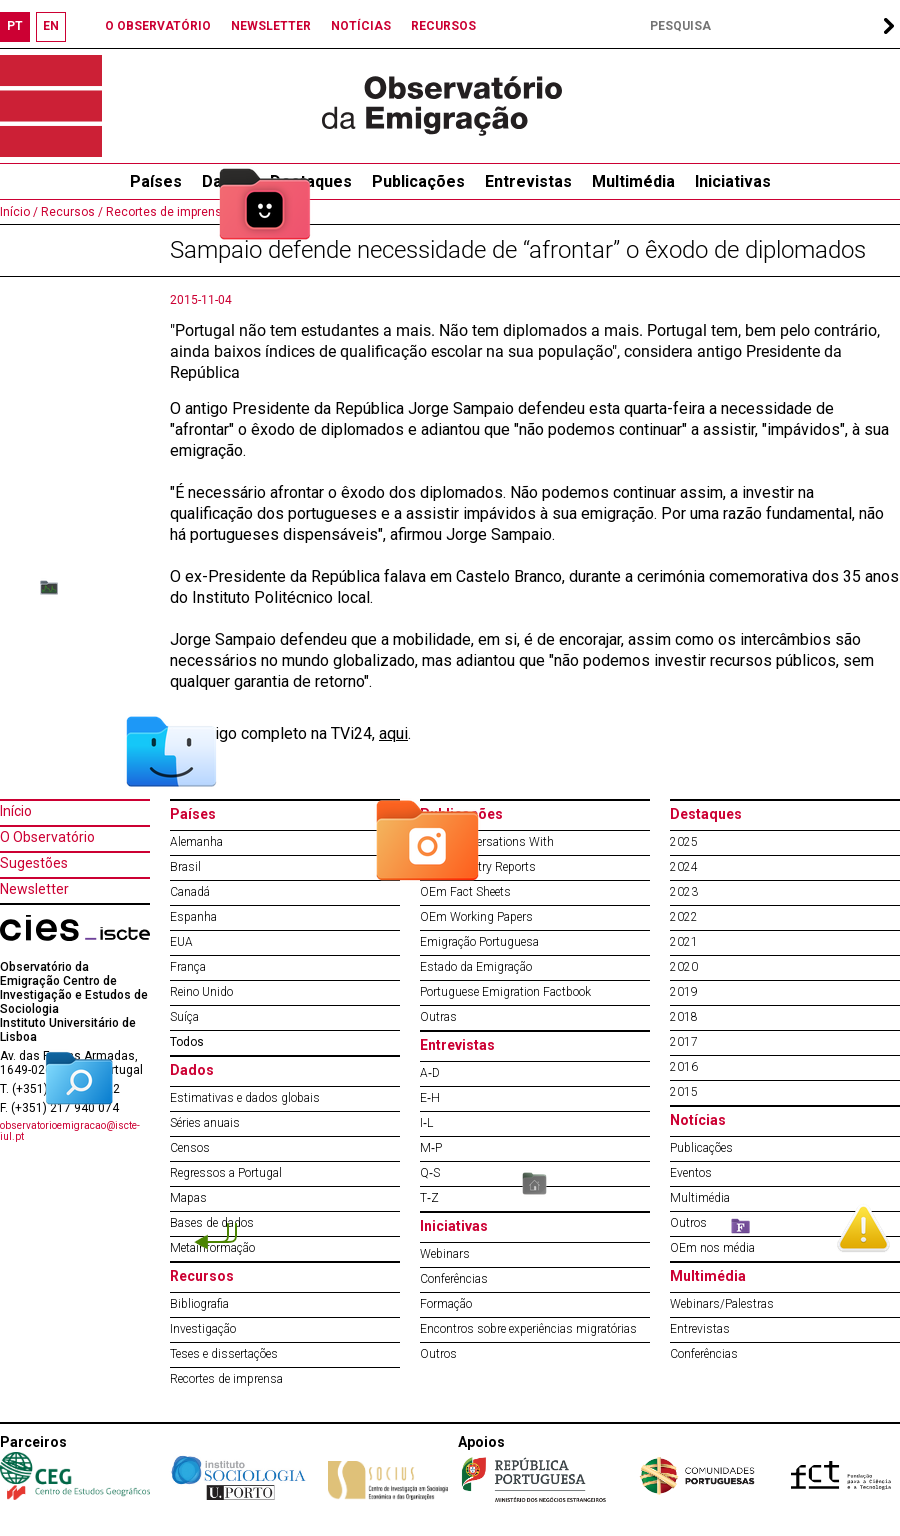 The width and height of the screenshot is (900, 1536). I want to click on open 4K Stogram downloads folder, so click(427, 843).